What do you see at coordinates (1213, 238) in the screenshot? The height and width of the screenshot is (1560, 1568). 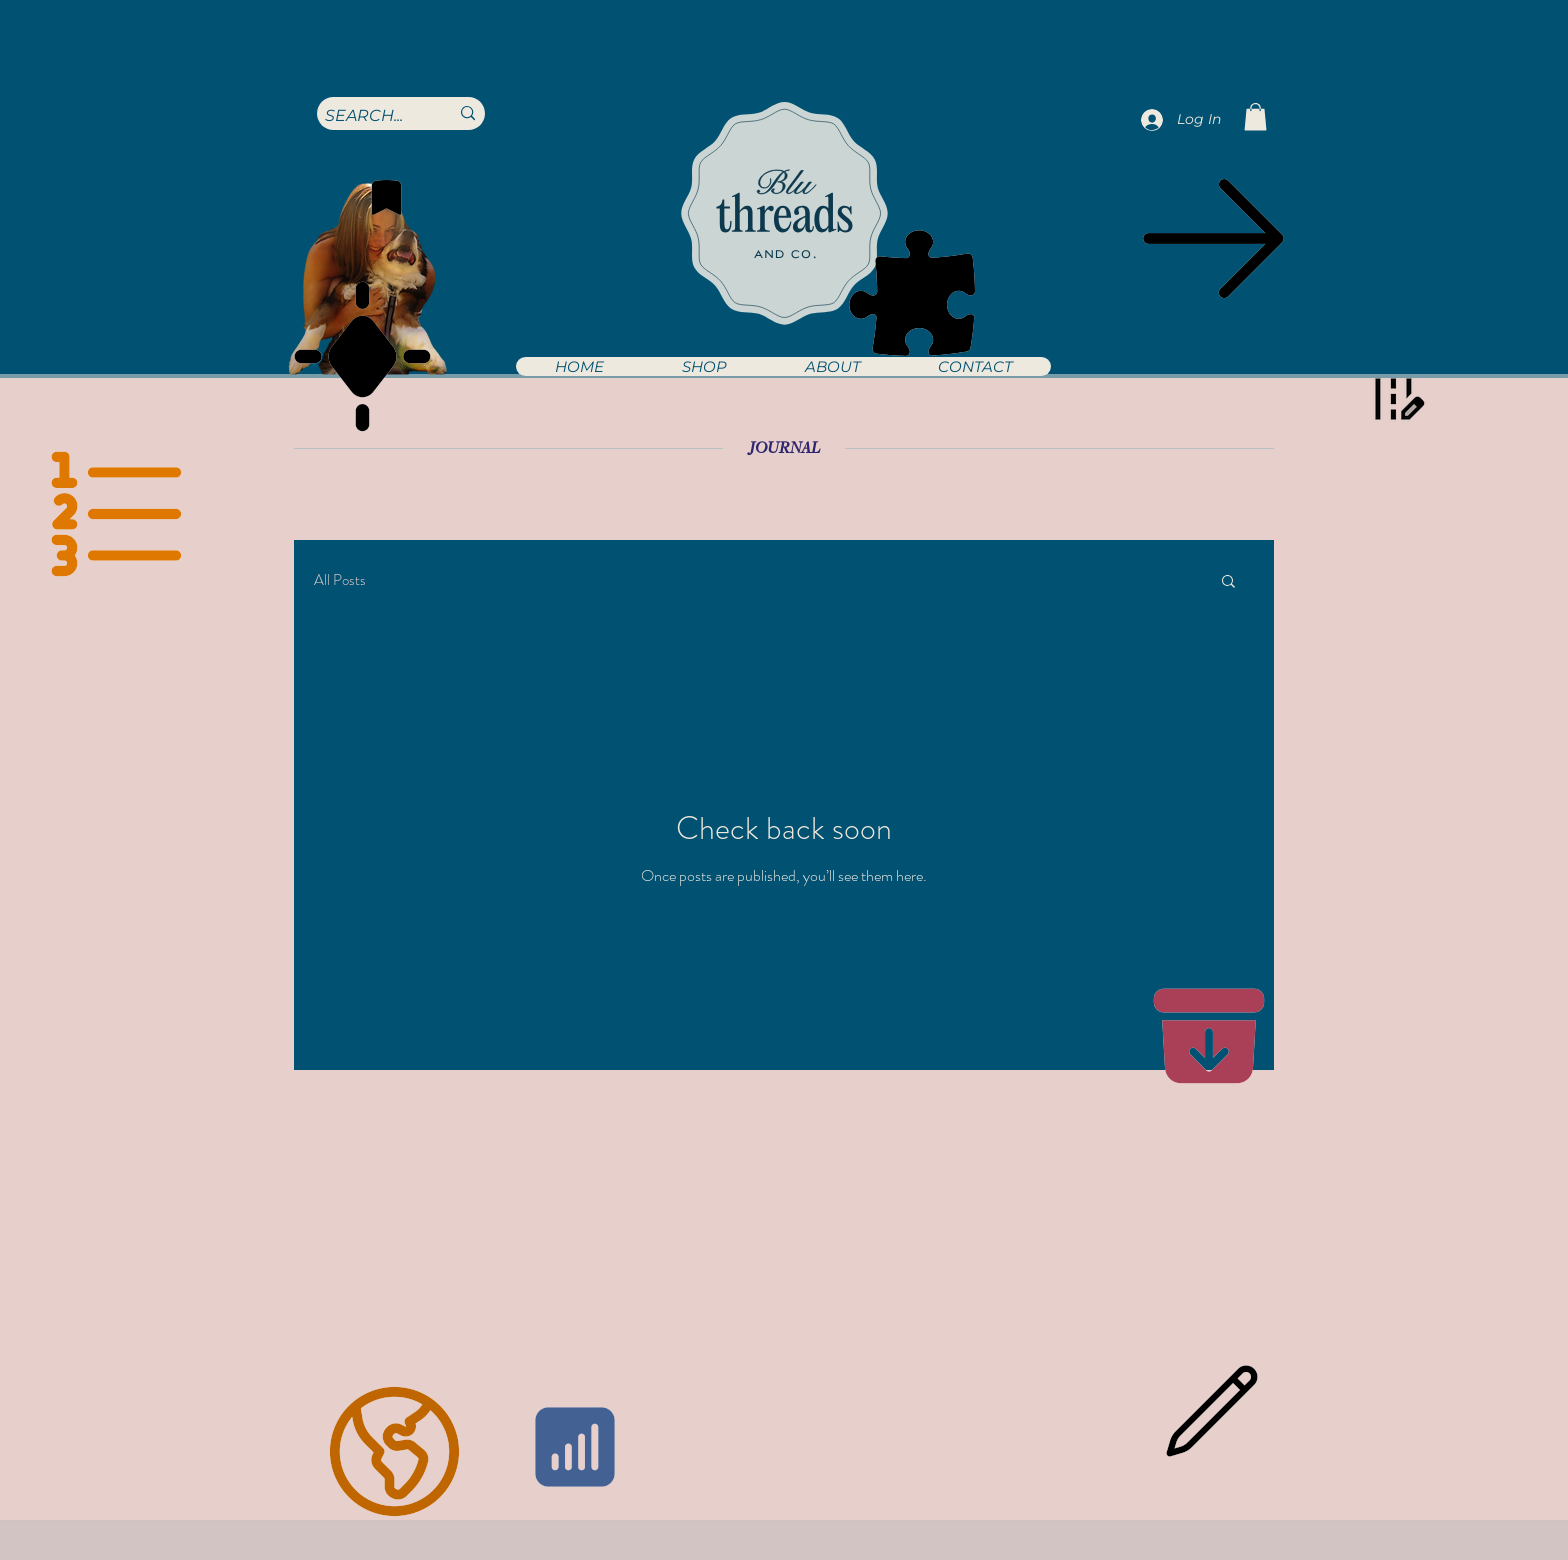 I see `navigate to the next item or page` at bounding box center [1213, 238].